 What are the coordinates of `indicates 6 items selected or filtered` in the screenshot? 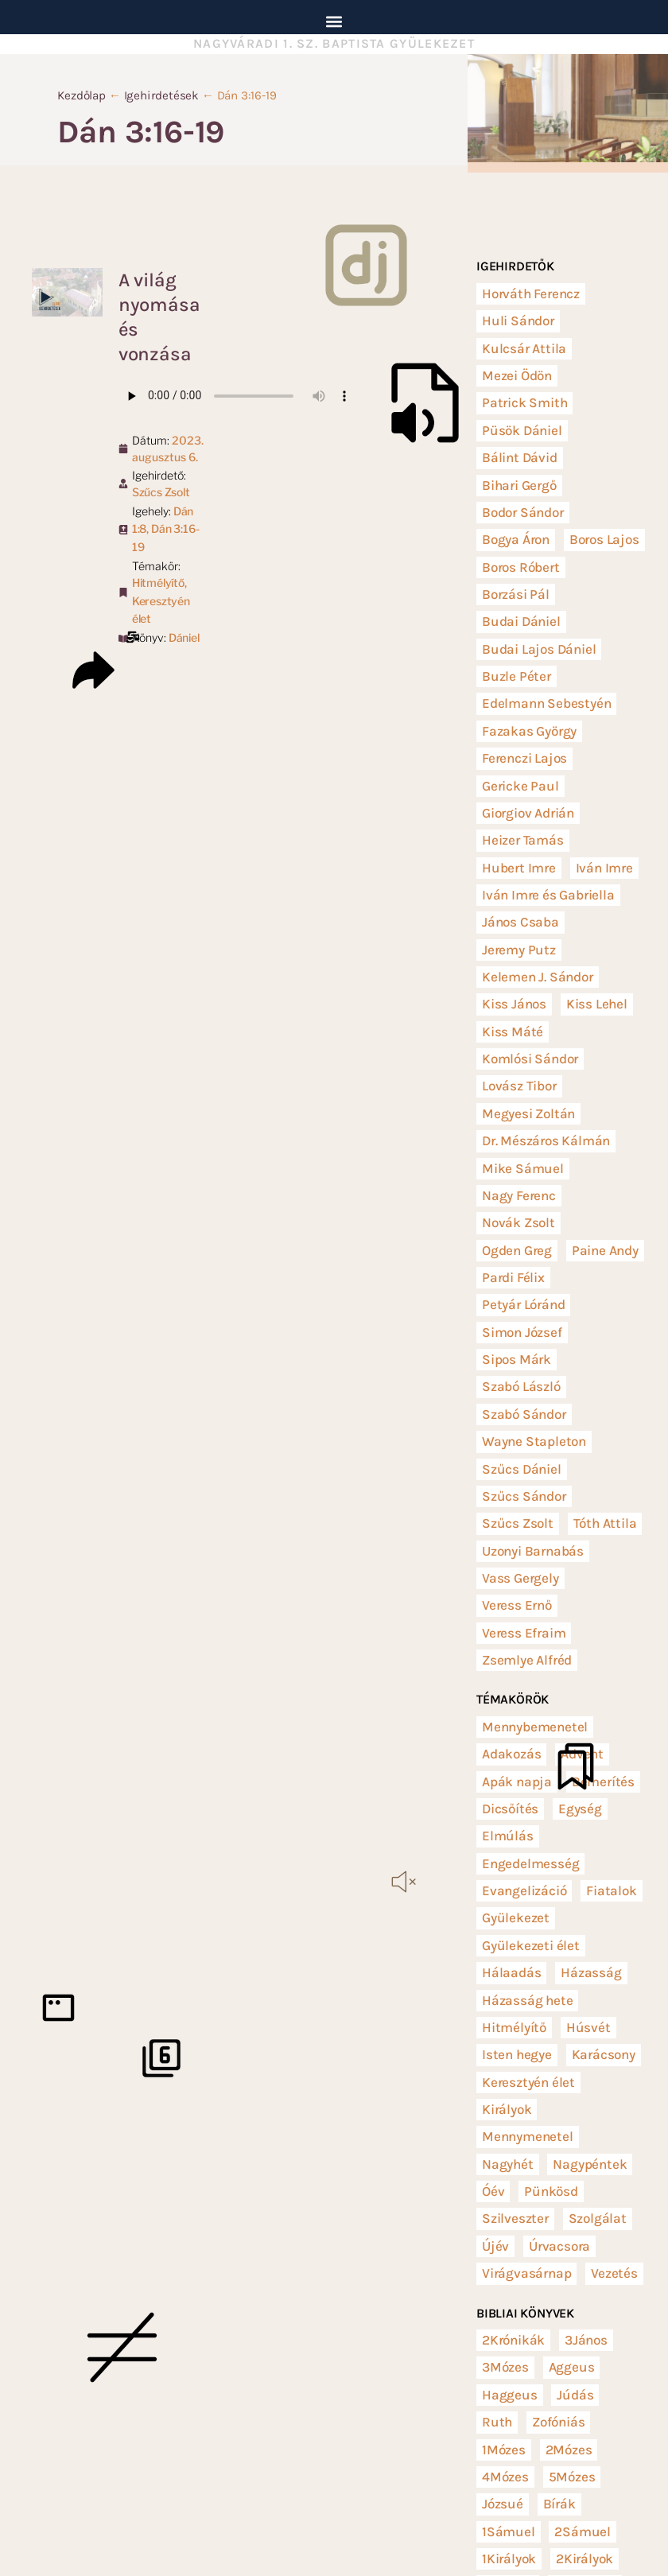 It's located at (161, 2058).